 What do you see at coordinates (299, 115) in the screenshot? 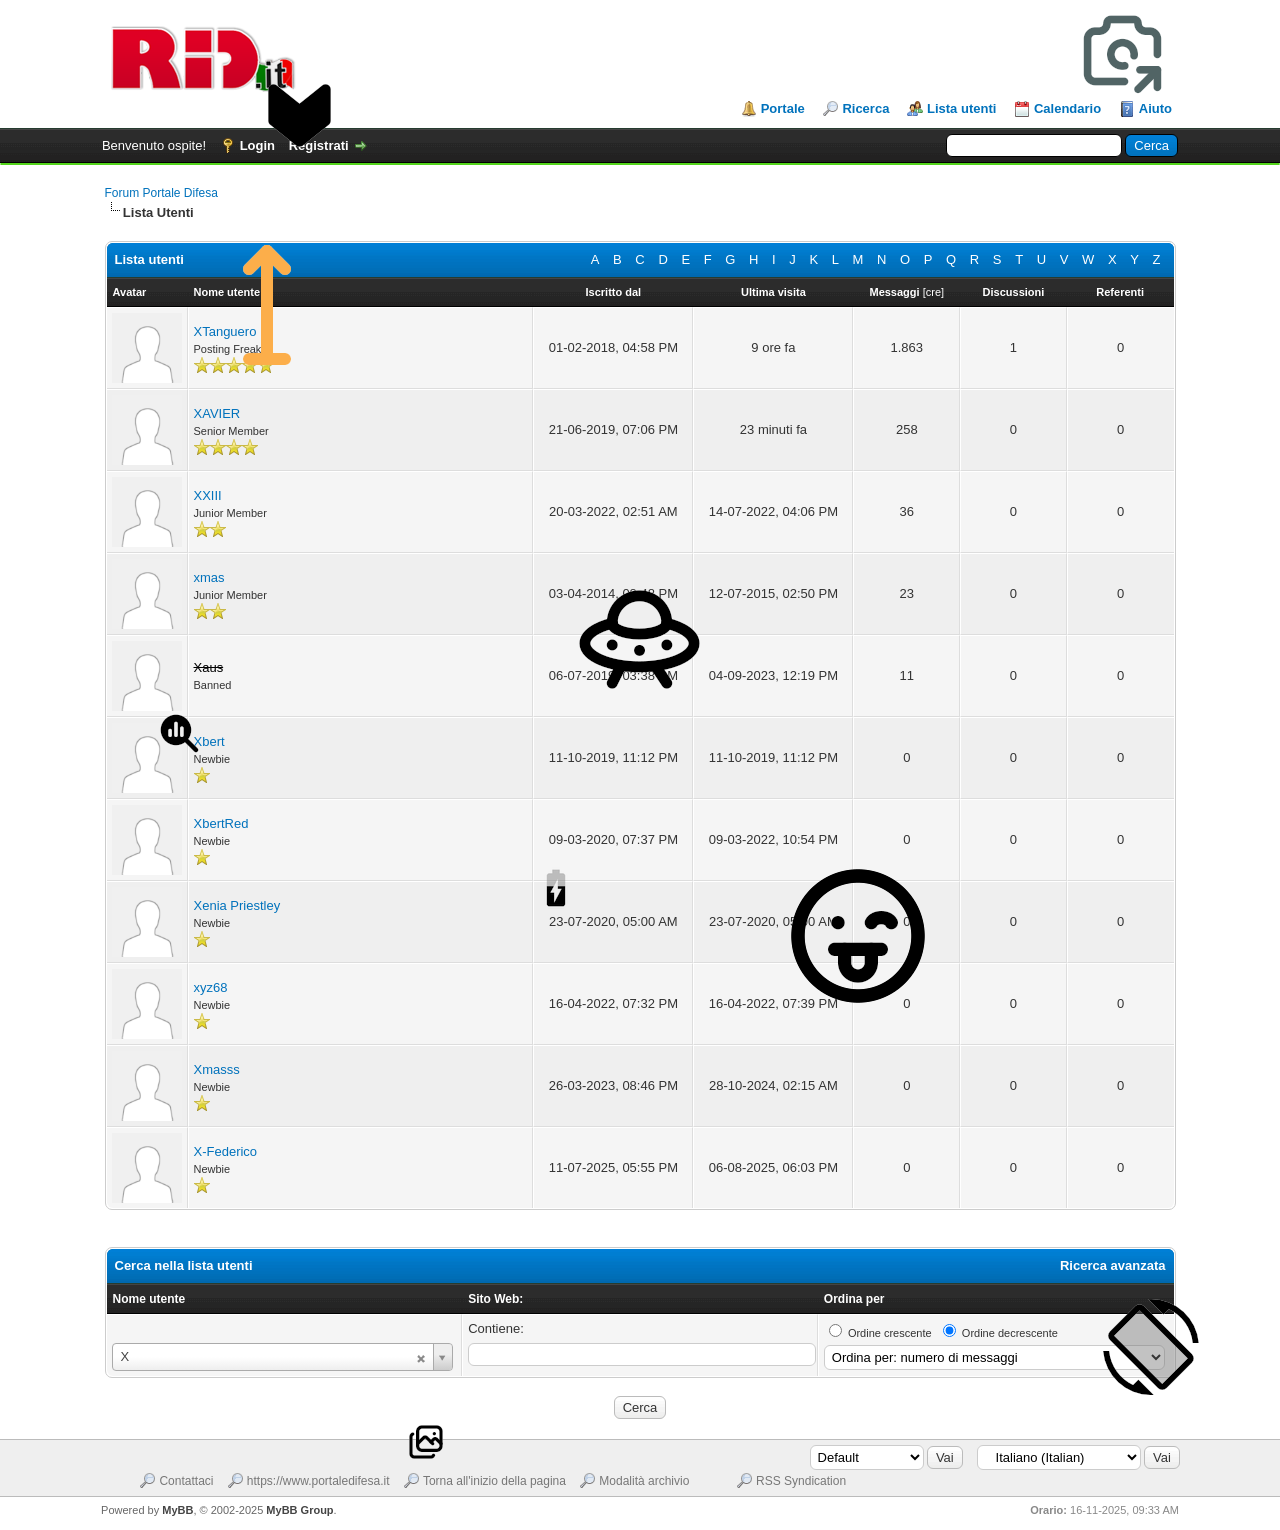
I see `expand content or show more options` at bounding box center [299, 115].